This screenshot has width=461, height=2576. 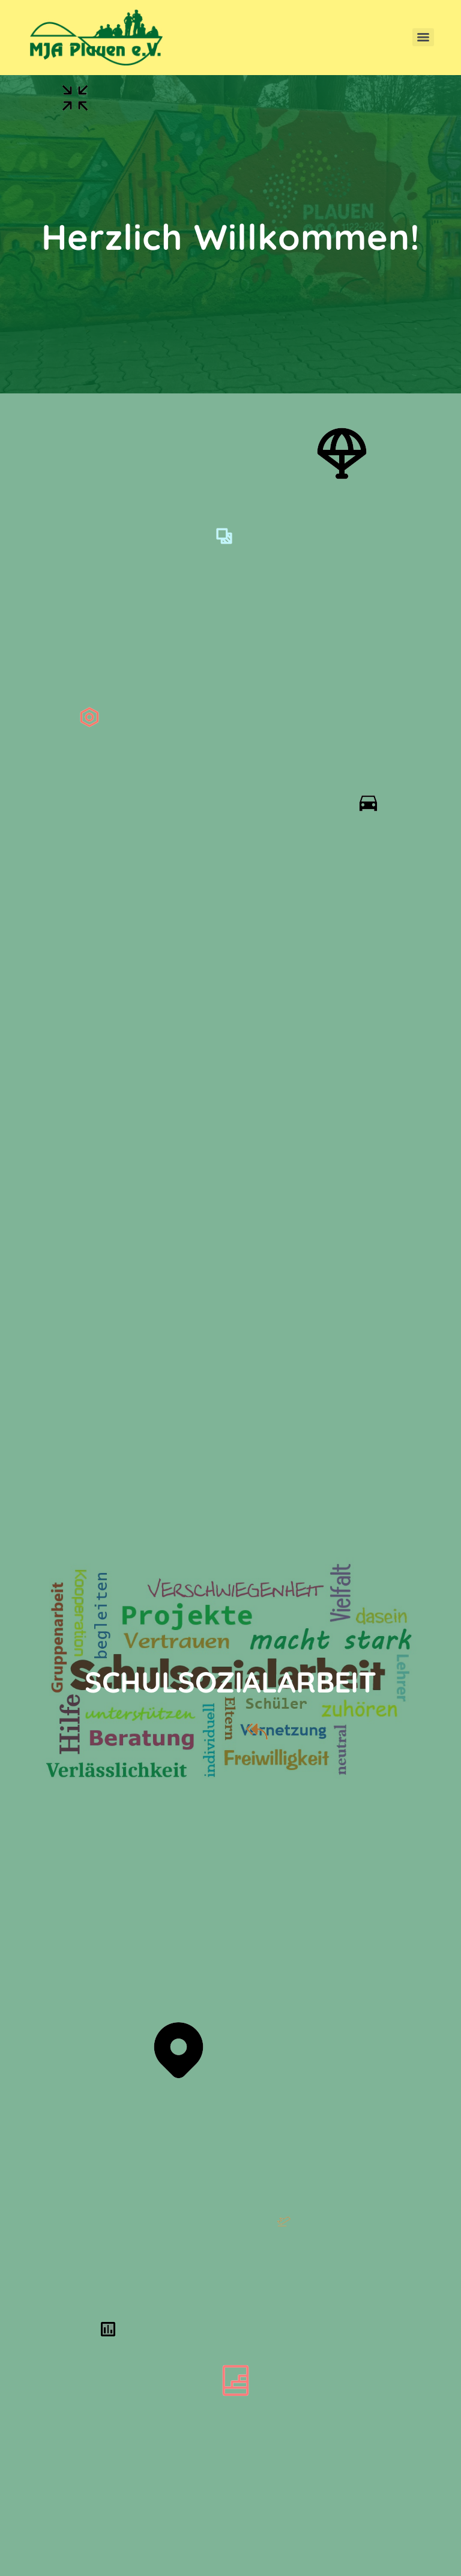 I want to click on access stairs or stairway directions, so click(x=235, y=2380).